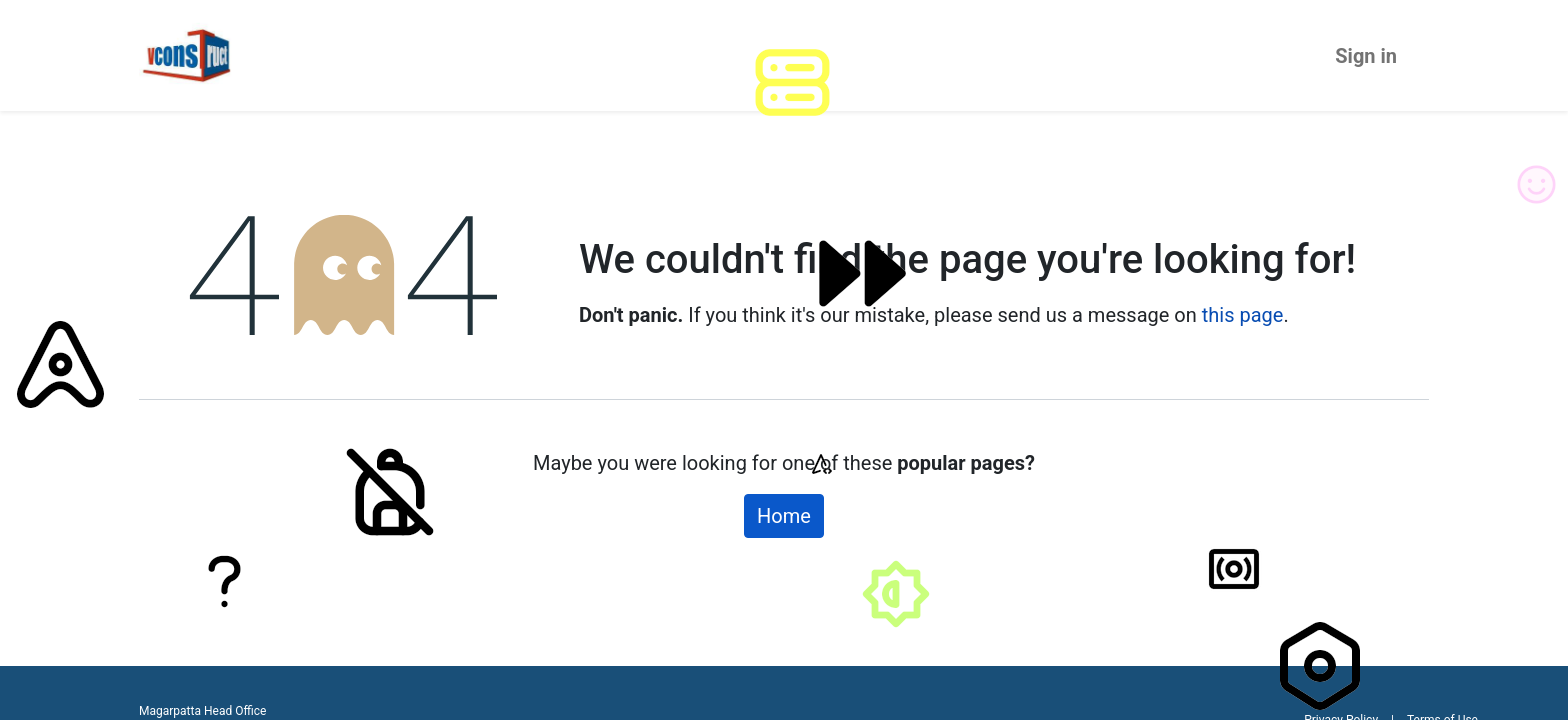  I want to click on skip to the next track, so click(860, 273).